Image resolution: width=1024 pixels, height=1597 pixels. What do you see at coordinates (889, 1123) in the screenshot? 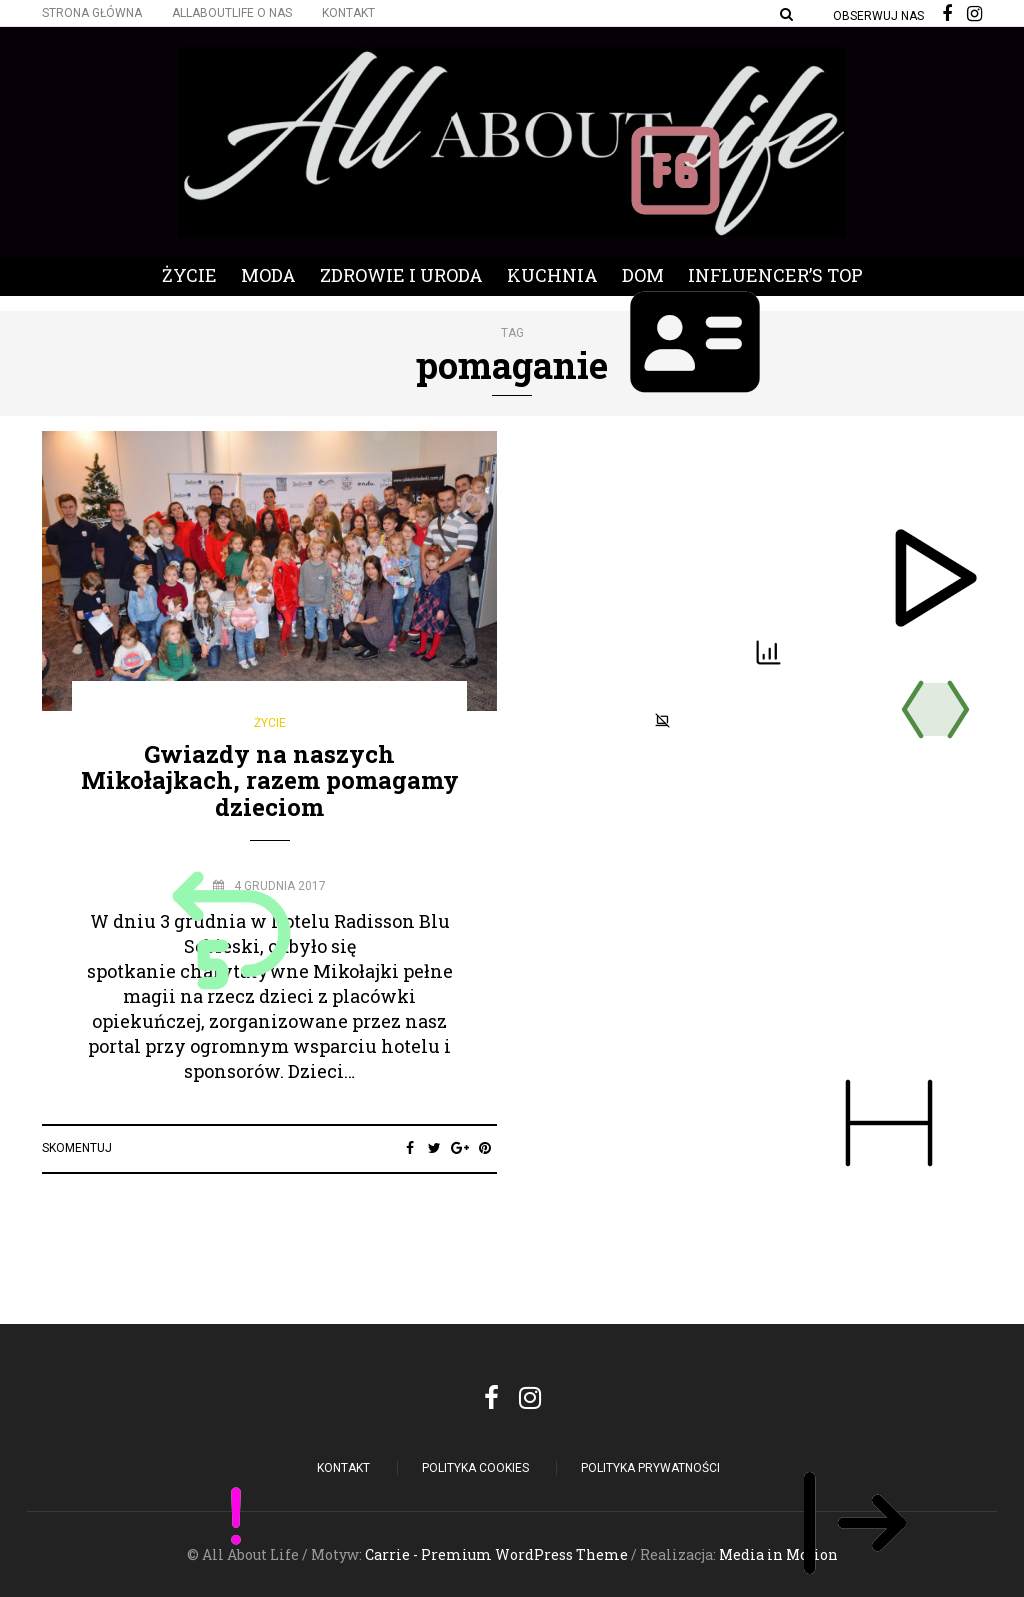
I see `format text as a heading` at bounding box center [889, 1123].